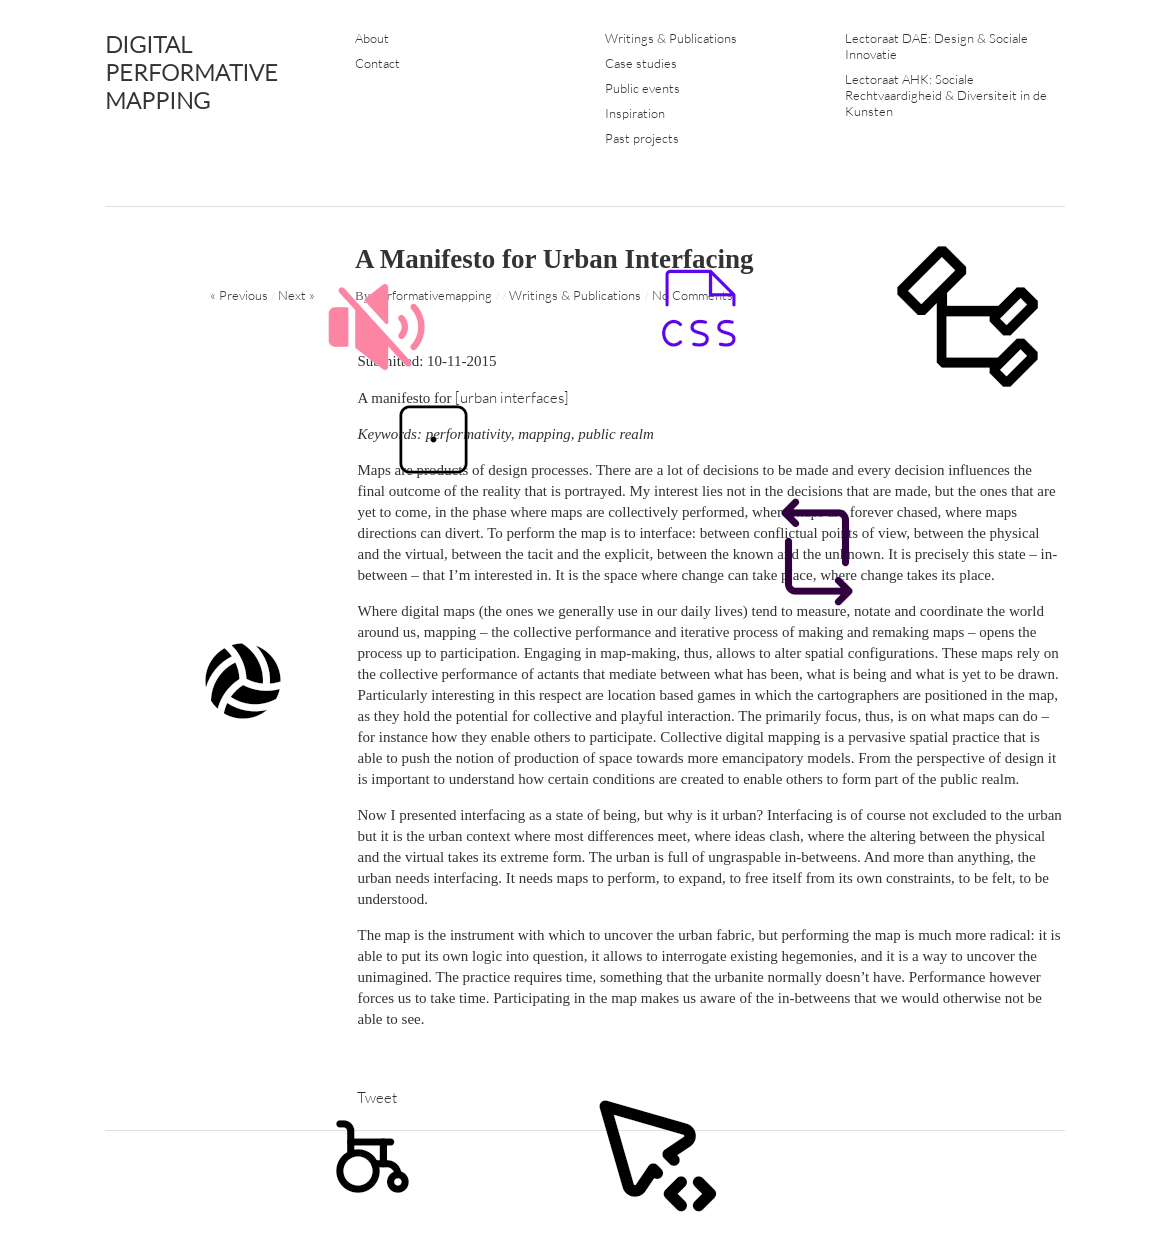 The image size is (1170, 1256). What do you see at coordinates (817, 552) in the screenshot?
I see `rotate your device orientation` at bounding box center [817, 552].